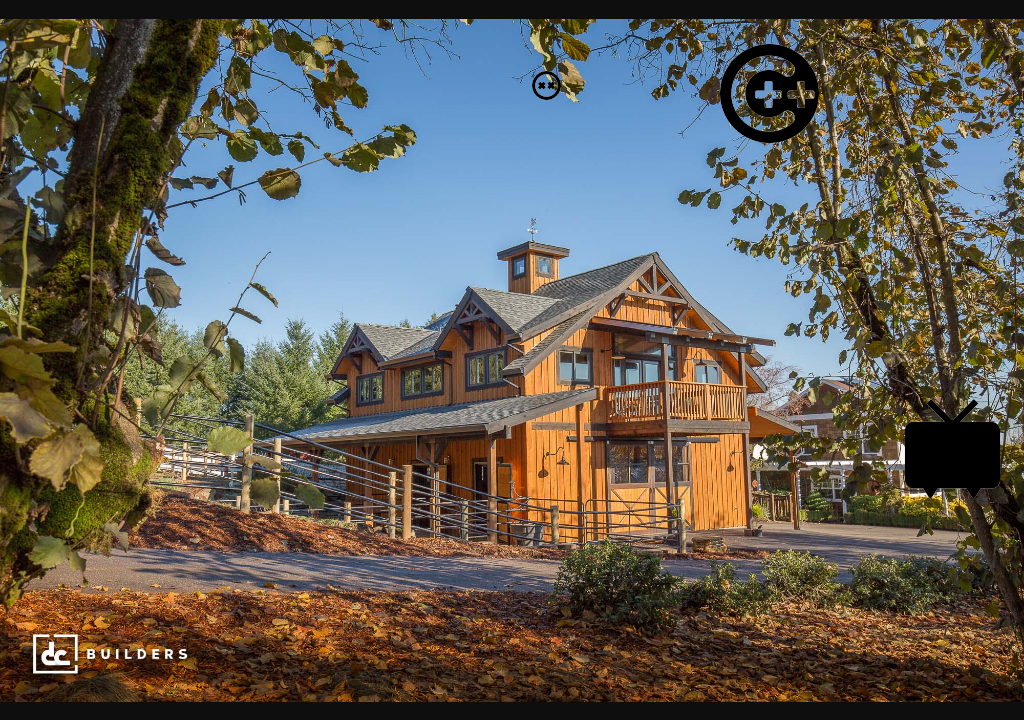 The width and height of the screenshot is (1024, 720). What do you see at coordinates (769, 93) in the screenshot?
I see `c++ builder IDE logo` at bounding box center [769, 93].